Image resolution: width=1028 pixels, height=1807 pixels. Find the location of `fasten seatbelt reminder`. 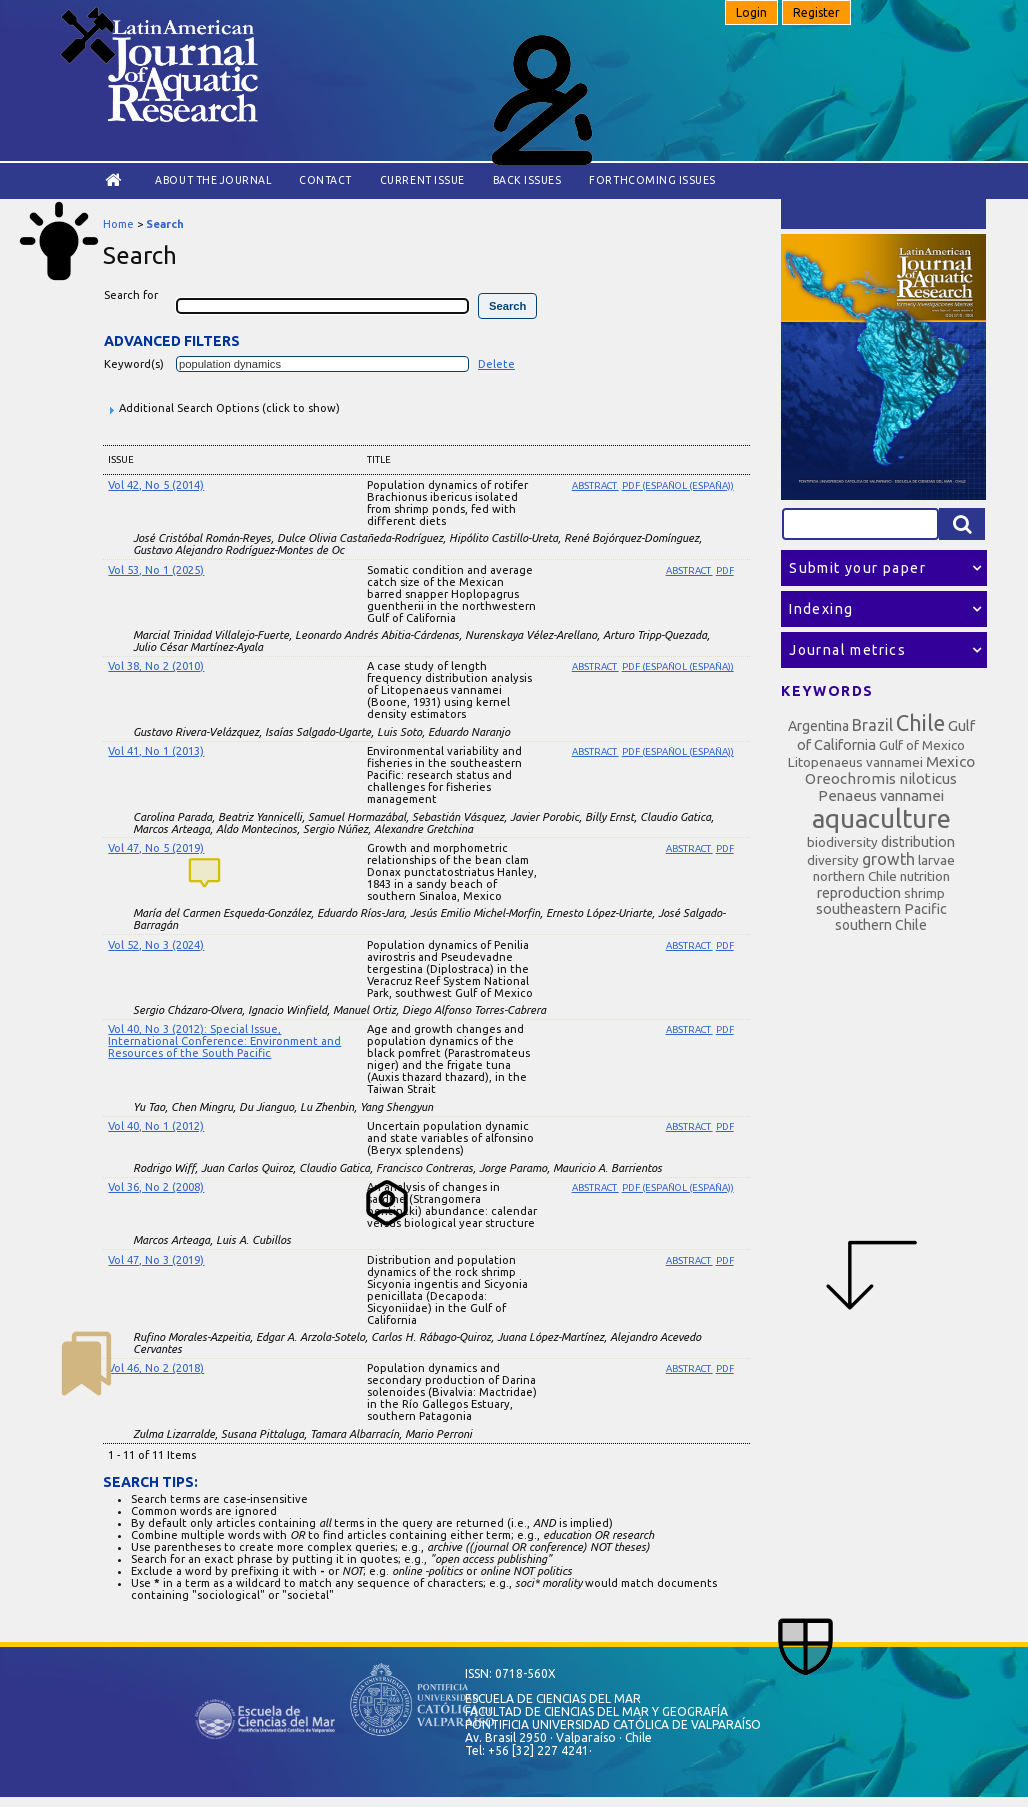

fasten seatbelt reminder is located at coordinates (542, 100).